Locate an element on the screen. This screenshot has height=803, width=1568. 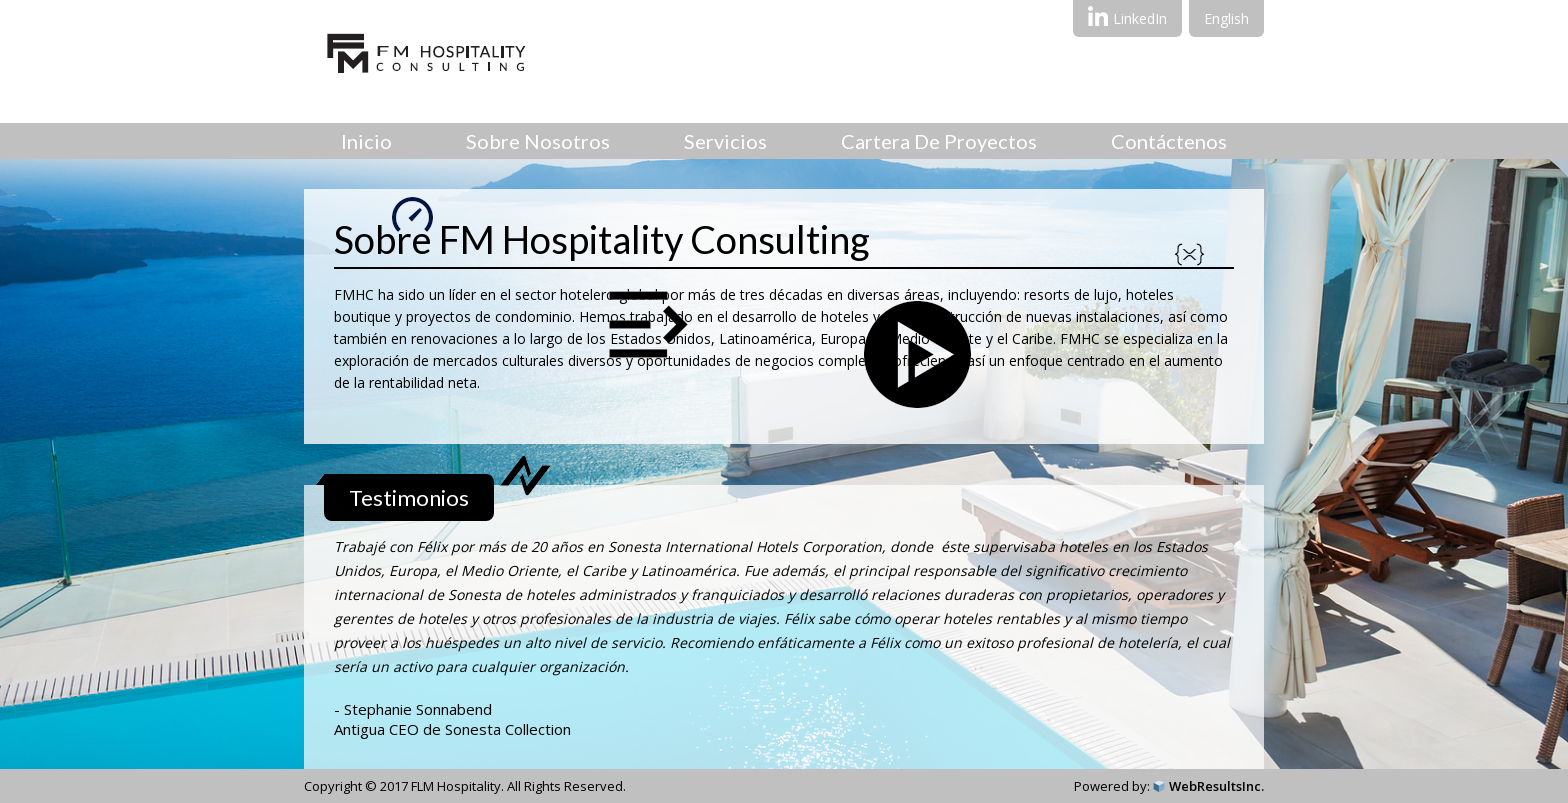
expand a collapsed sidebar menu is located at coordinates (646, 324).